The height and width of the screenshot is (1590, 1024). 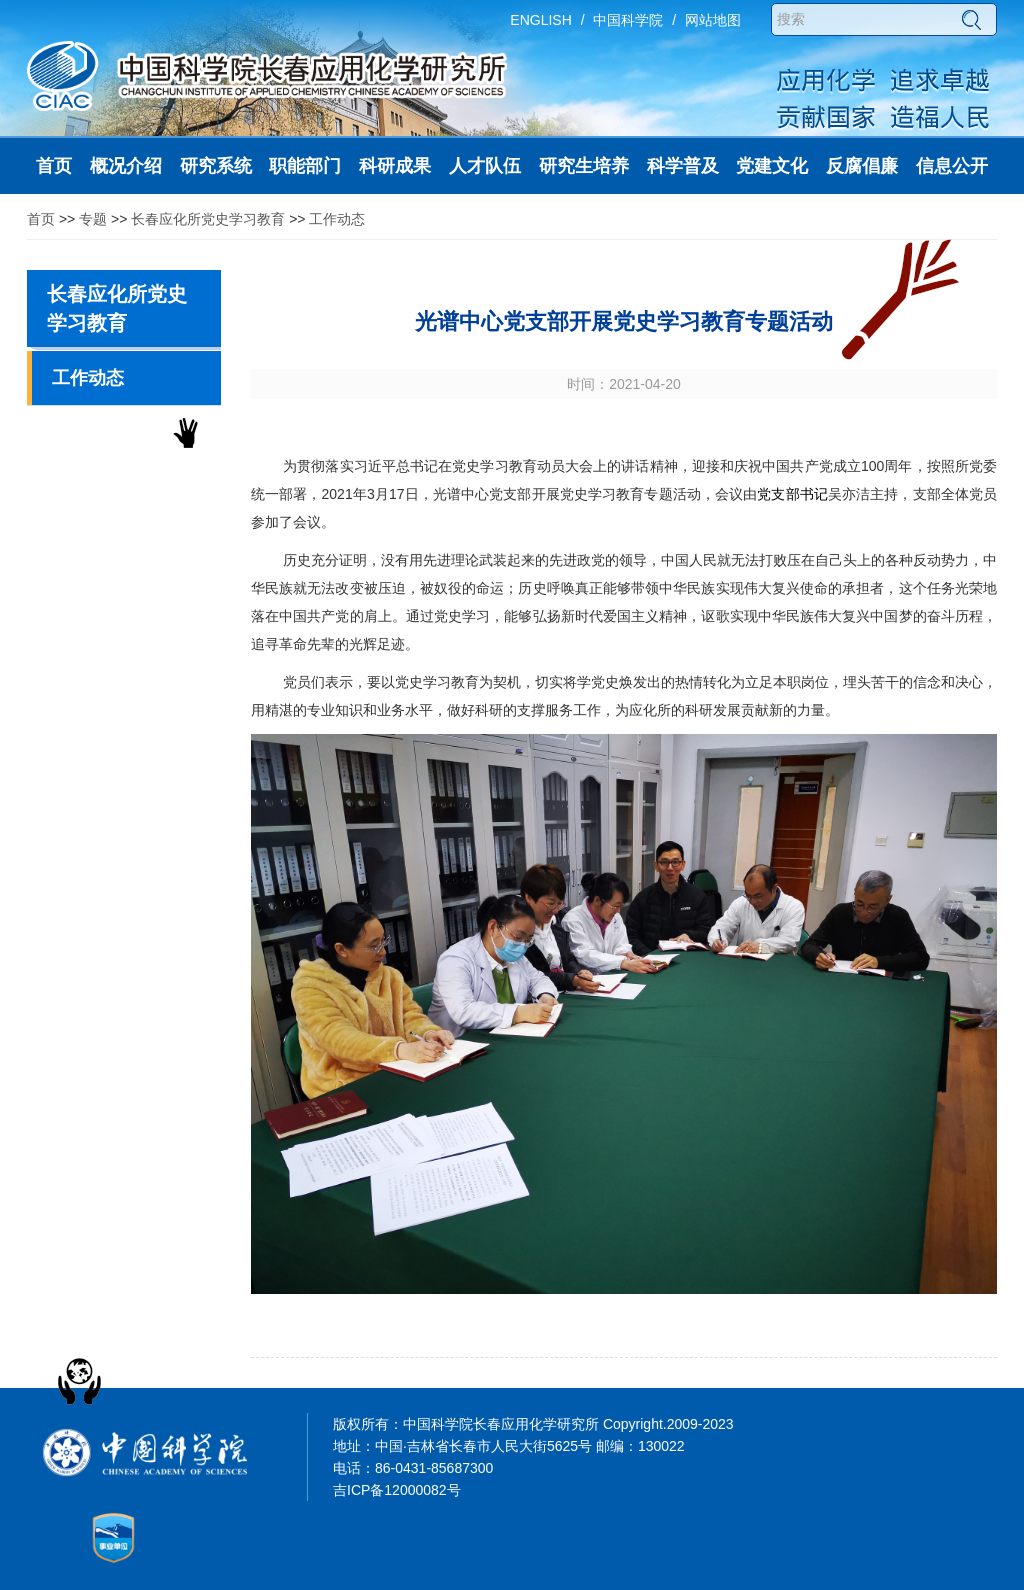 I want to click on view environmental or sustainability features, so click(x=79, y=1381).